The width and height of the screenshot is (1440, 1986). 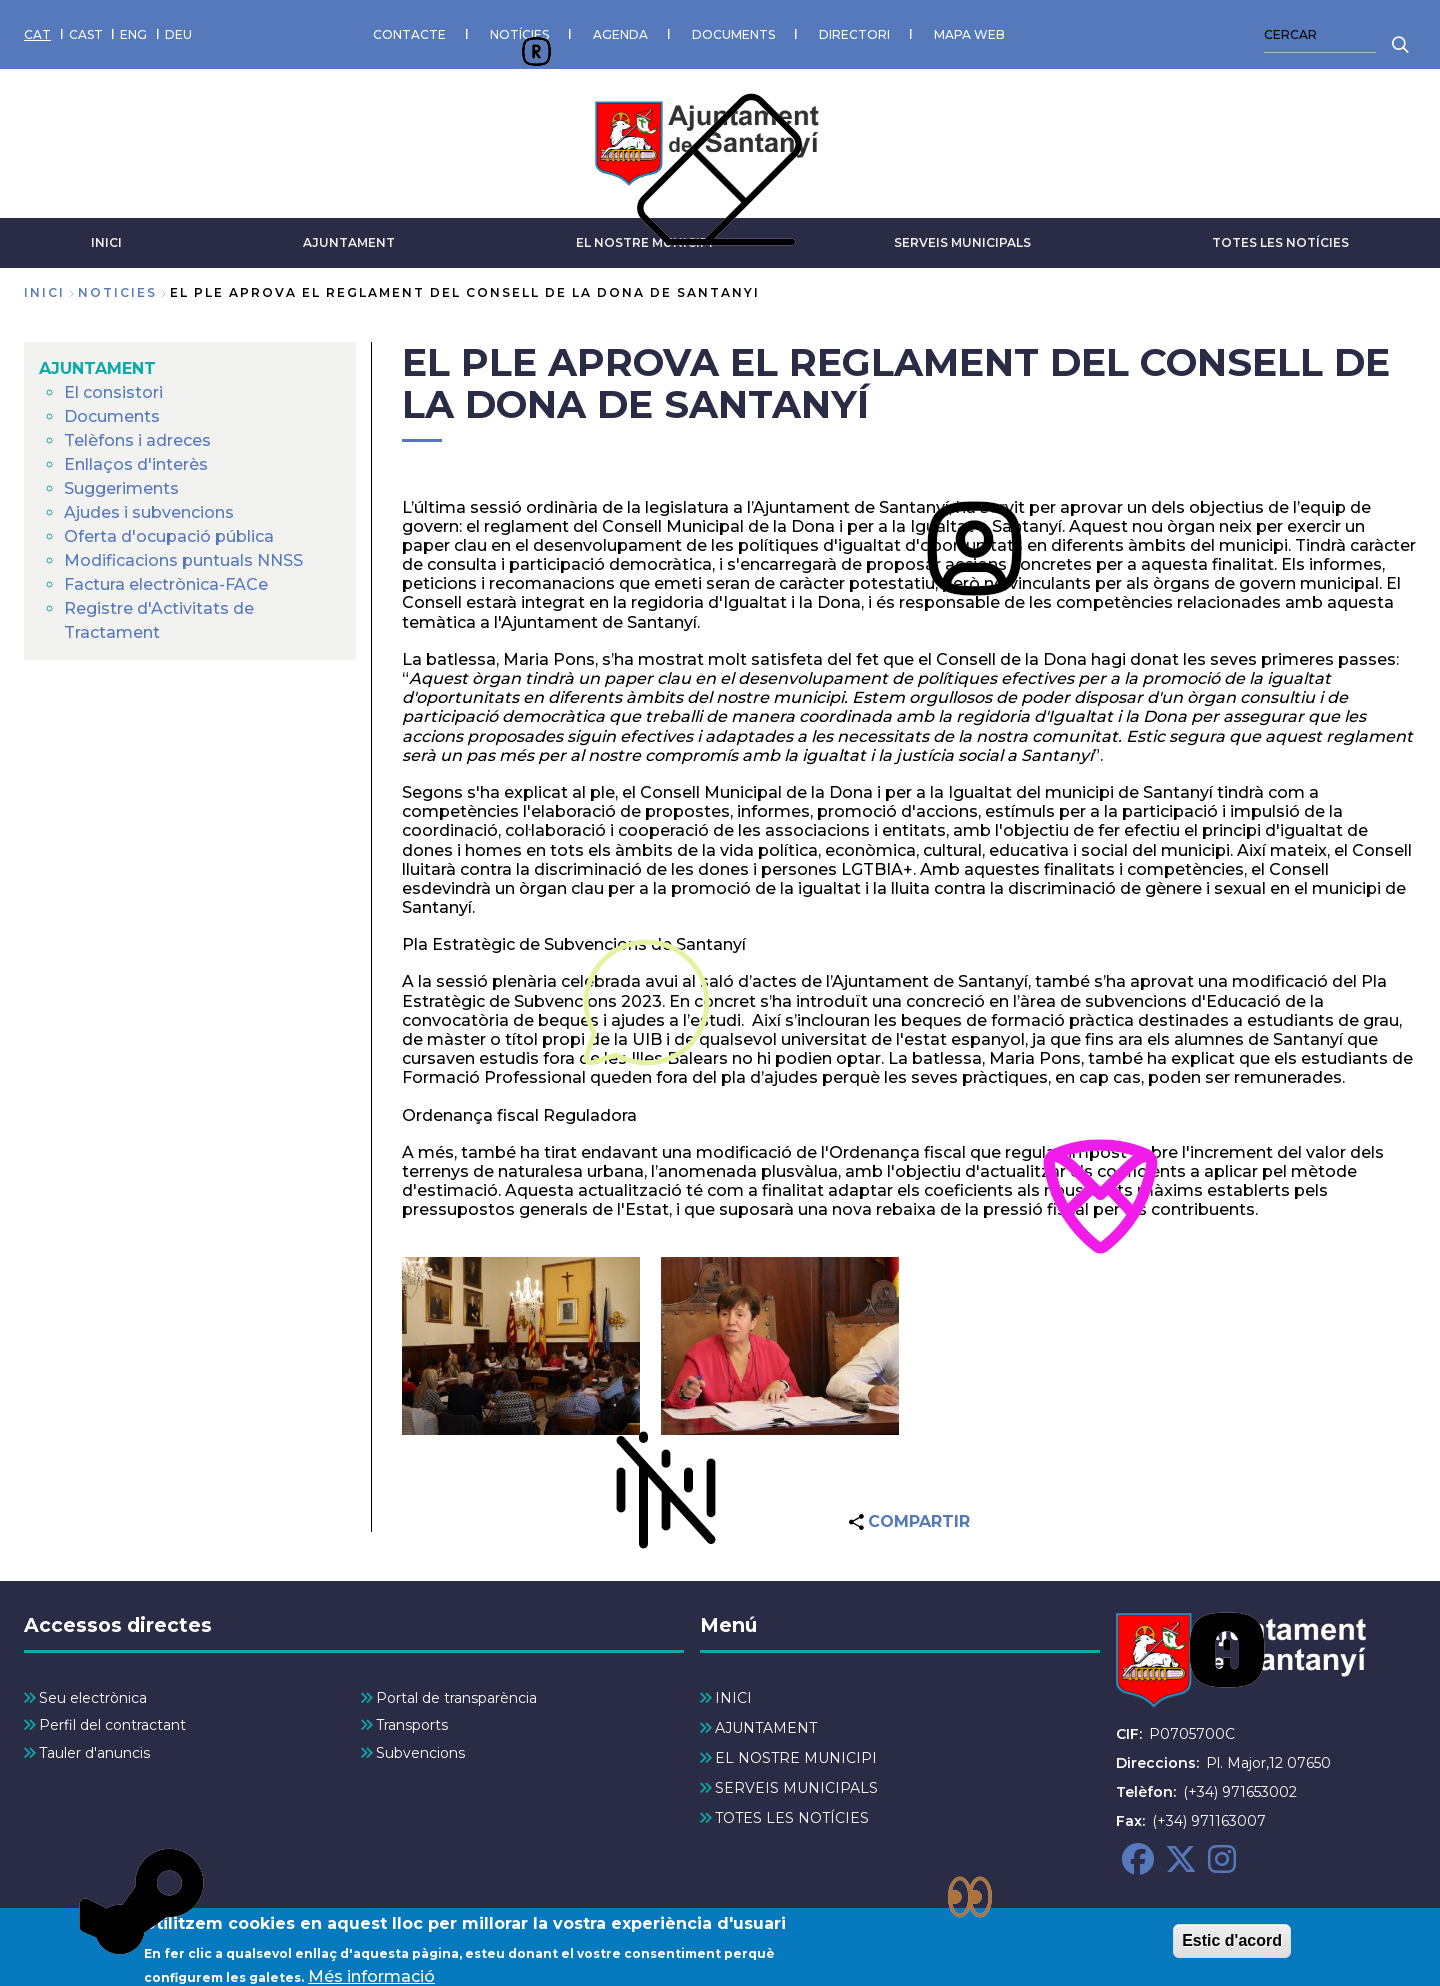 What do you see at coordinates (970, 1897) in the screenshot?
I see `indicates someone is viewing or watching` at bounding box center [970, 1897].